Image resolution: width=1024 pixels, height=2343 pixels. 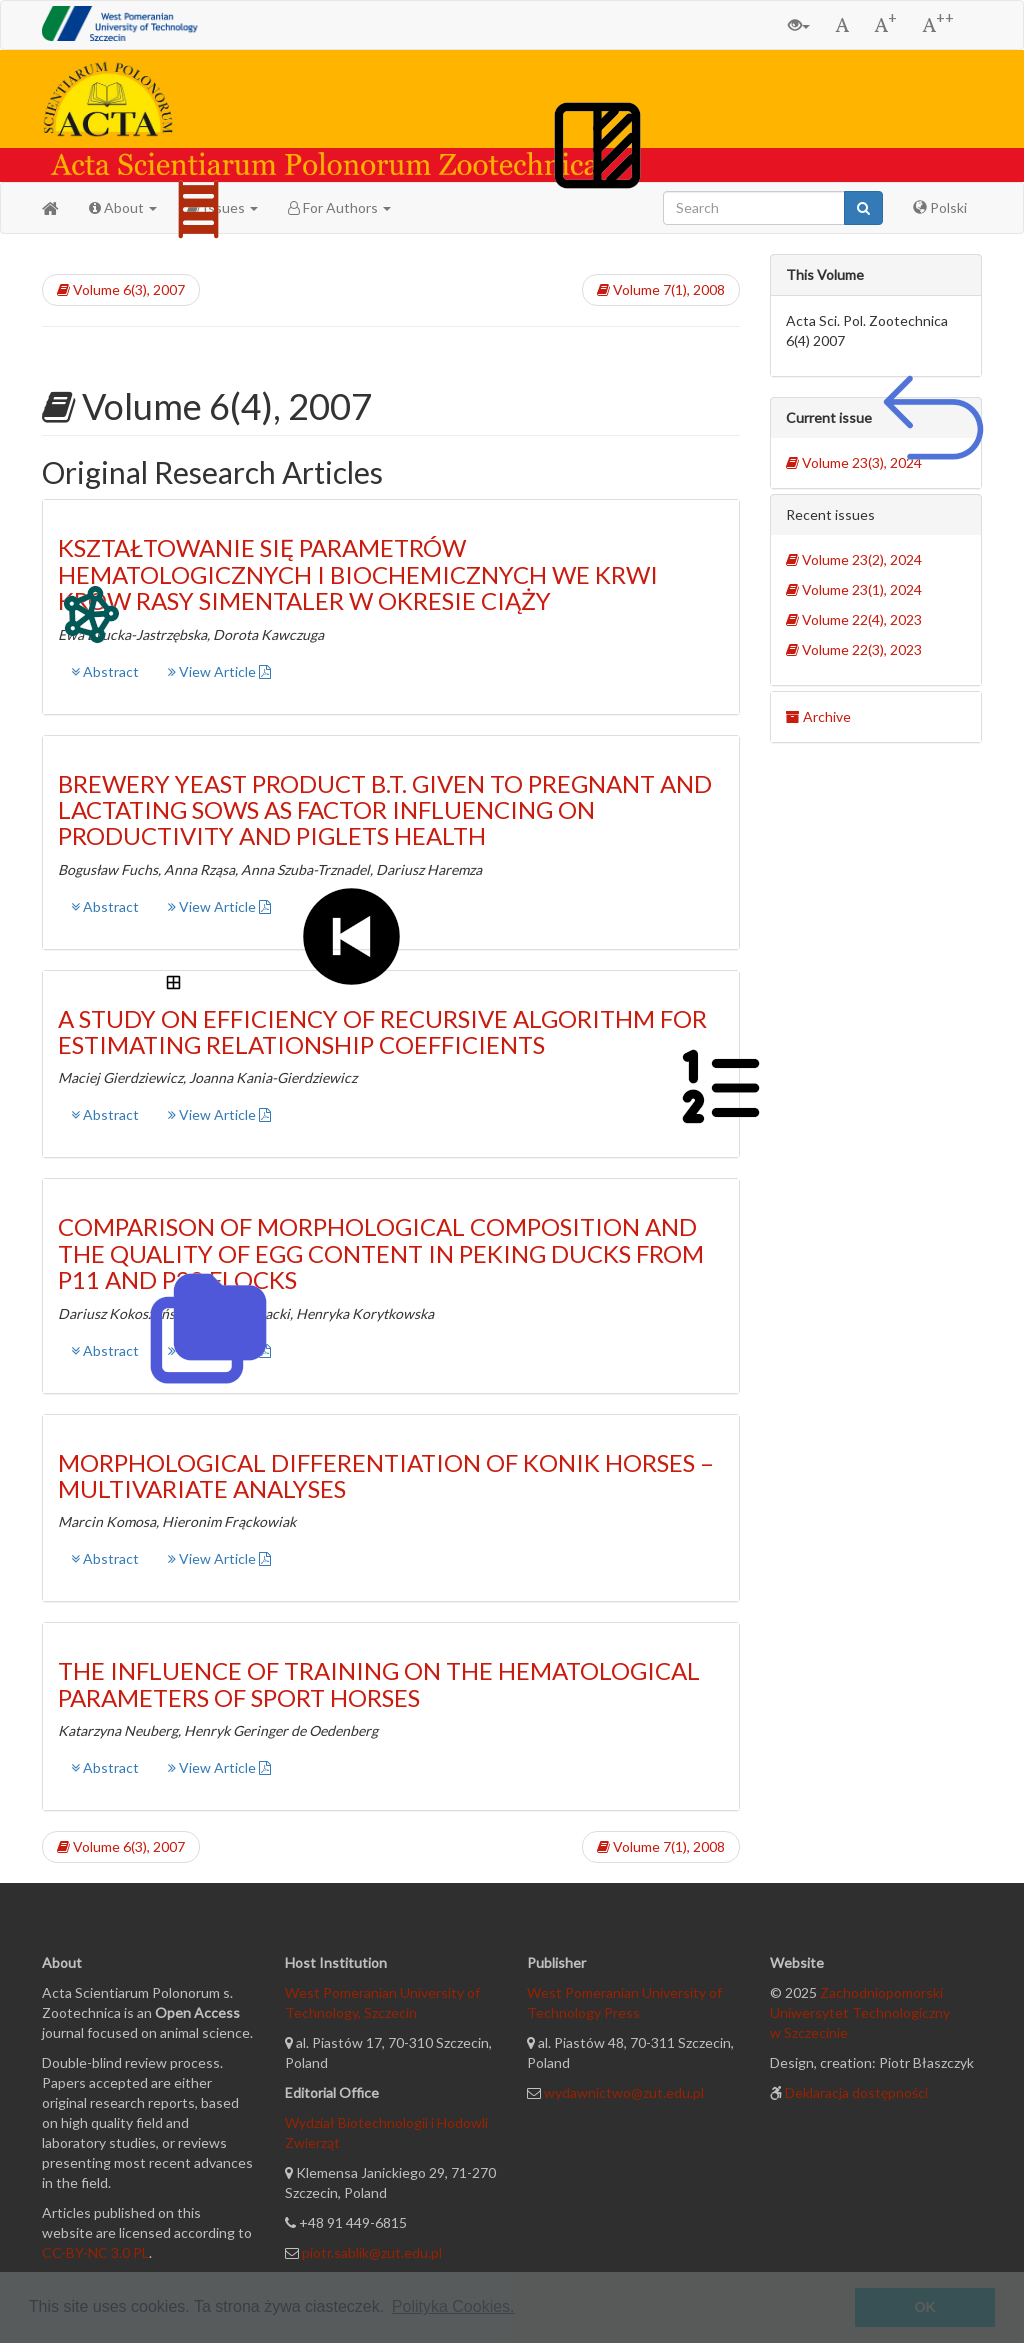 What do you see at coordinates (721, 1088) in the screenshot?
I see `create a numbered list` at bounding box center [721, 1088].